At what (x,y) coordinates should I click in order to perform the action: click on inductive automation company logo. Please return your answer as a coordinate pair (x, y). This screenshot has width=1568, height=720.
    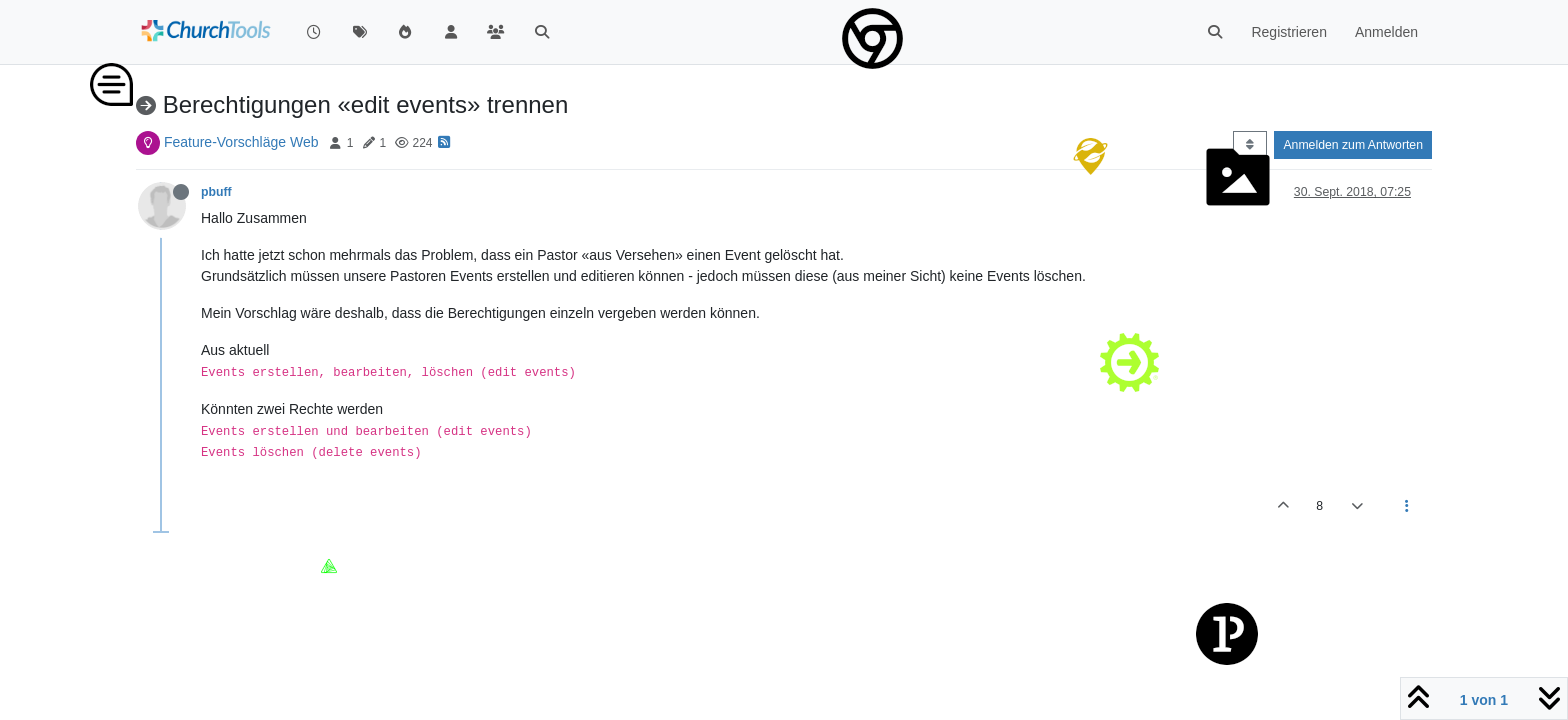
    Looking at the image, I should click on (1129, 362).